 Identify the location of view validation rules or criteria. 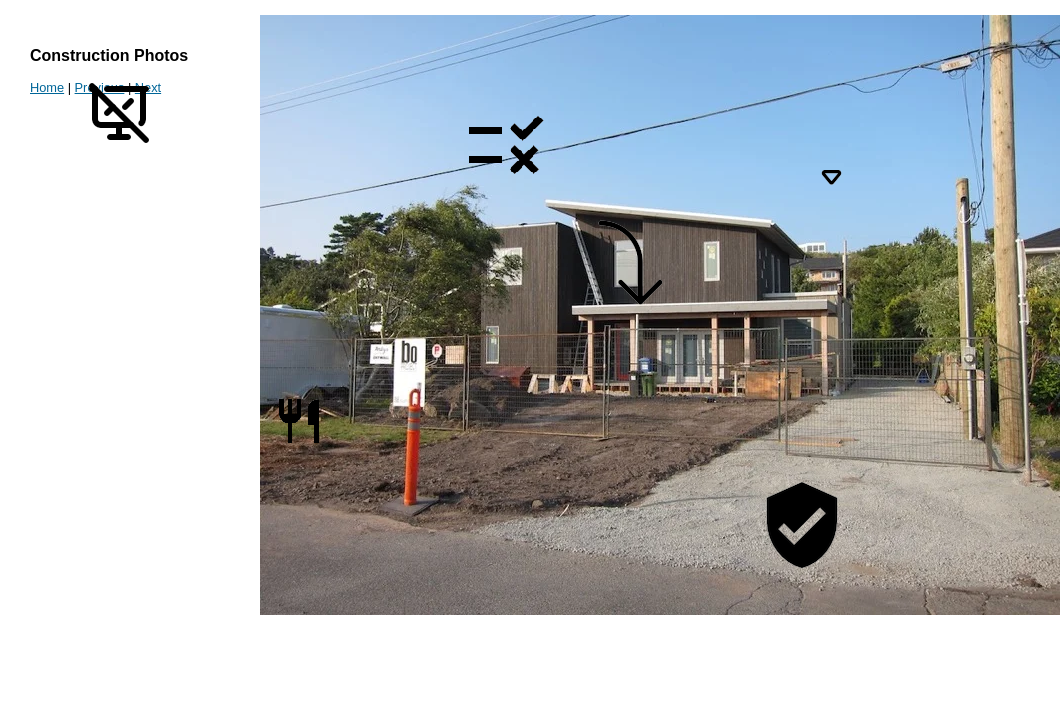
(506, 145).